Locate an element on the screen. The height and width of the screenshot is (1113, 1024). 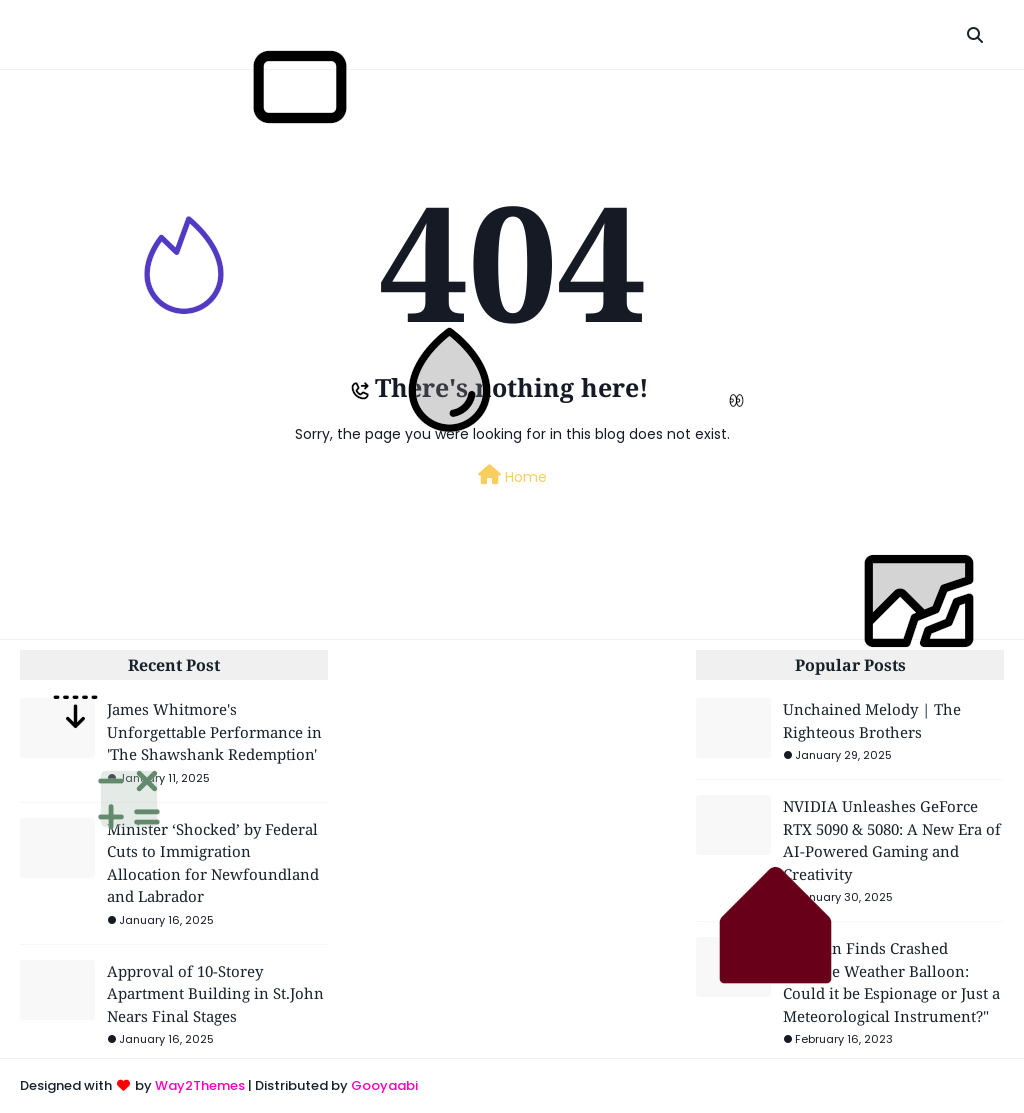
indicates a broken or corrupted image file is located at coordinates (919, 601).